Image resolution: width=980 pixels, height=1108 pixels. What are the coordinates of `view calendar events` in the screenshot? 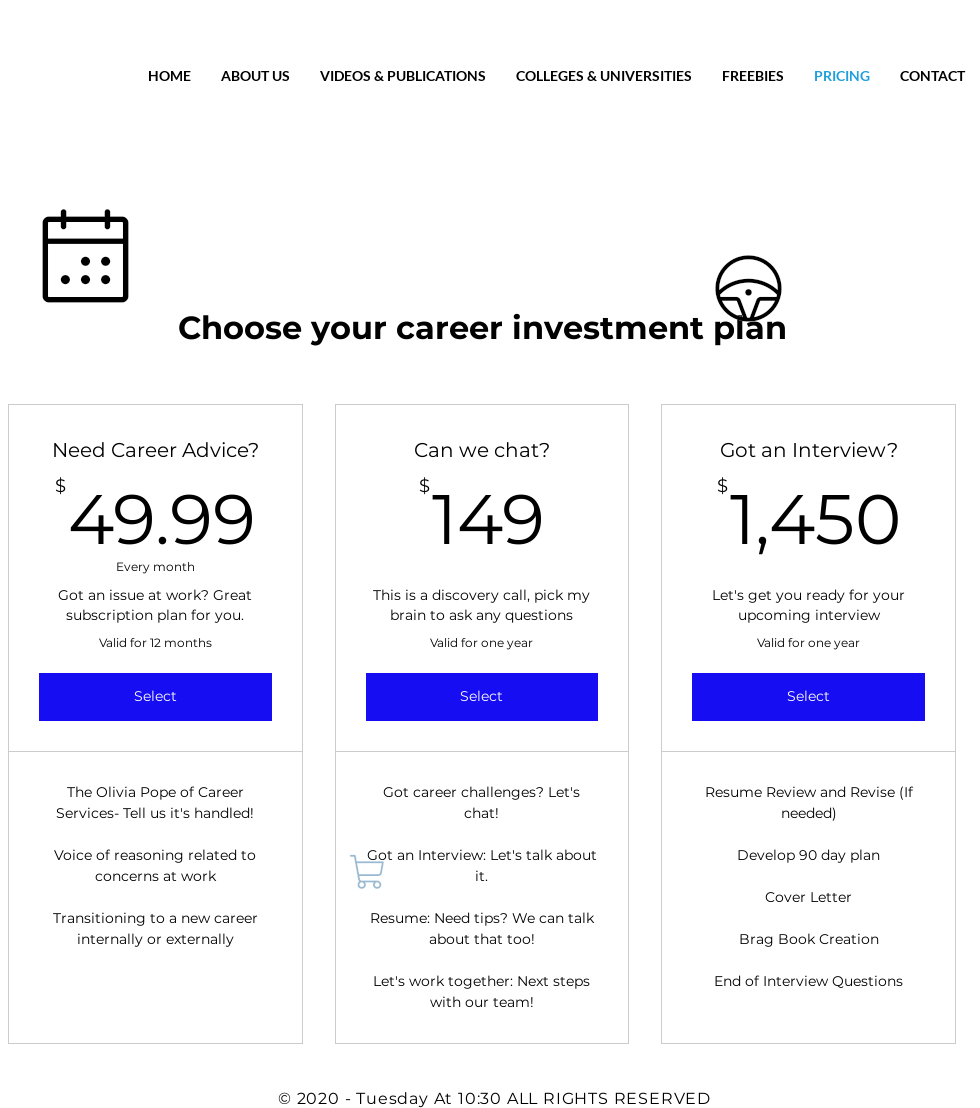 It's located at (85, 259).